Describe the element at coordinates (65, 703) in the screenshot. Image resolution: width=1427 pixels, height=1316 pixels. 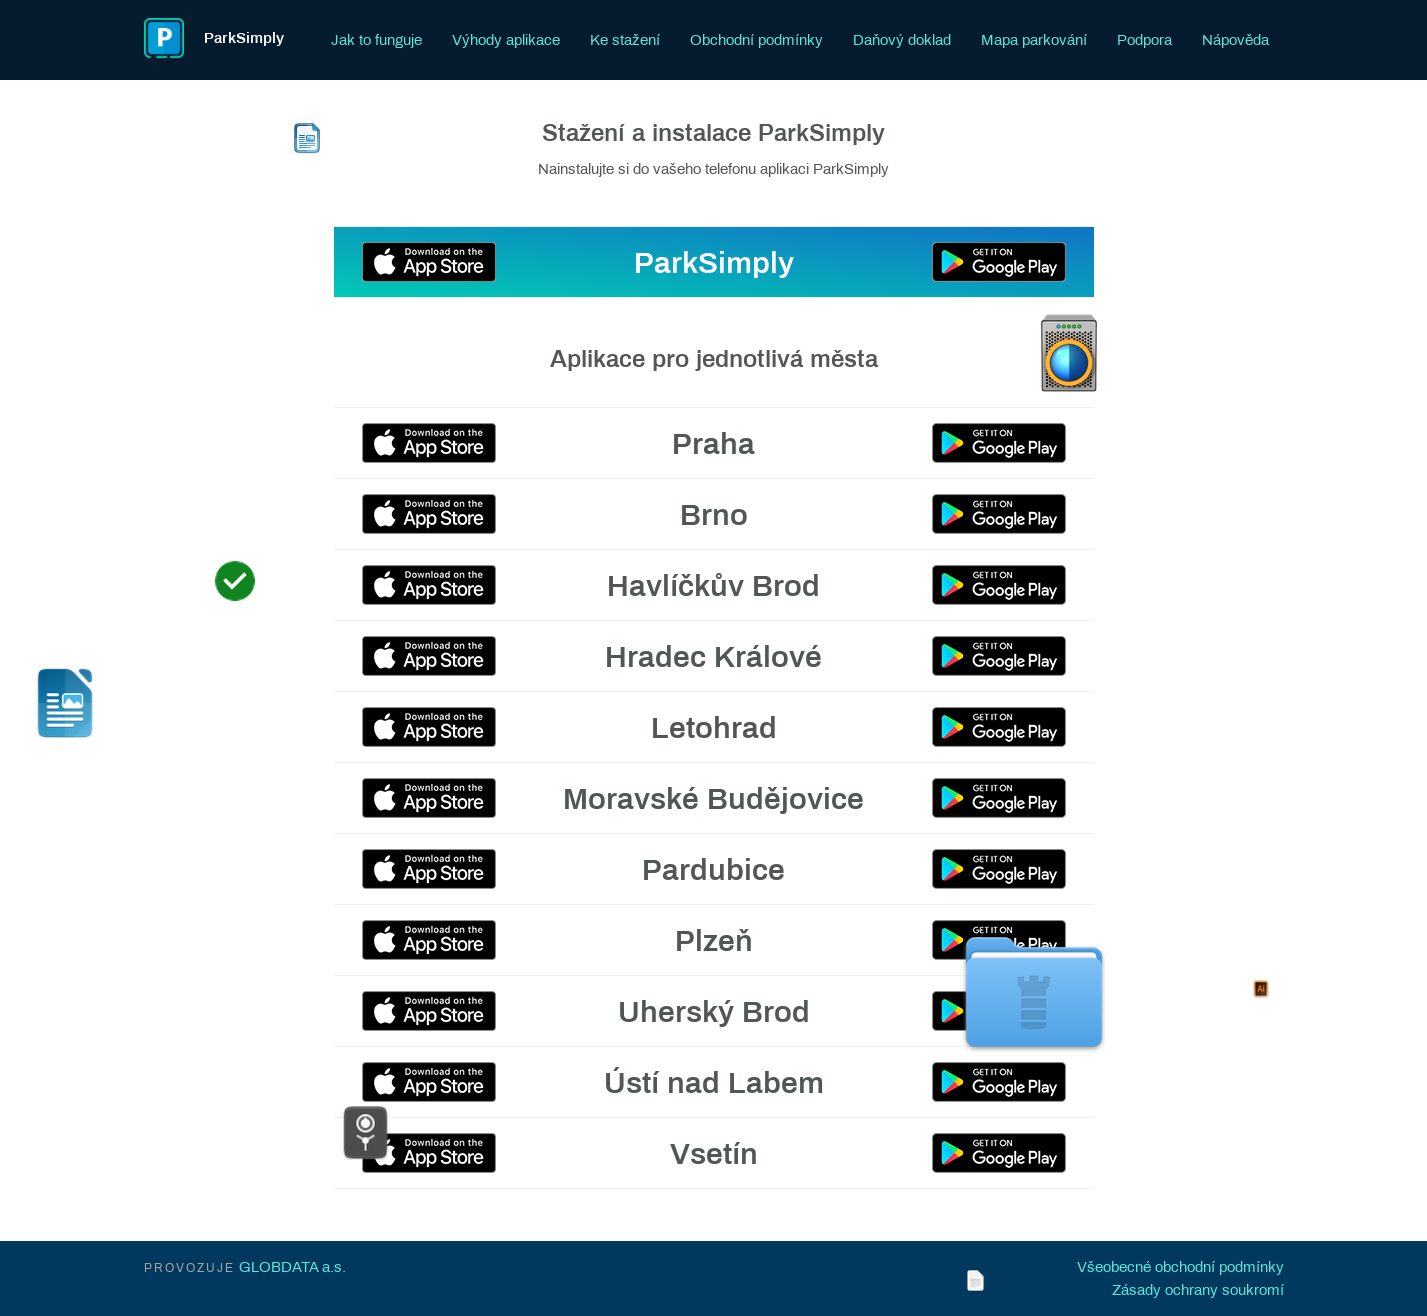
I see `open libreoffice writer application` at that location.